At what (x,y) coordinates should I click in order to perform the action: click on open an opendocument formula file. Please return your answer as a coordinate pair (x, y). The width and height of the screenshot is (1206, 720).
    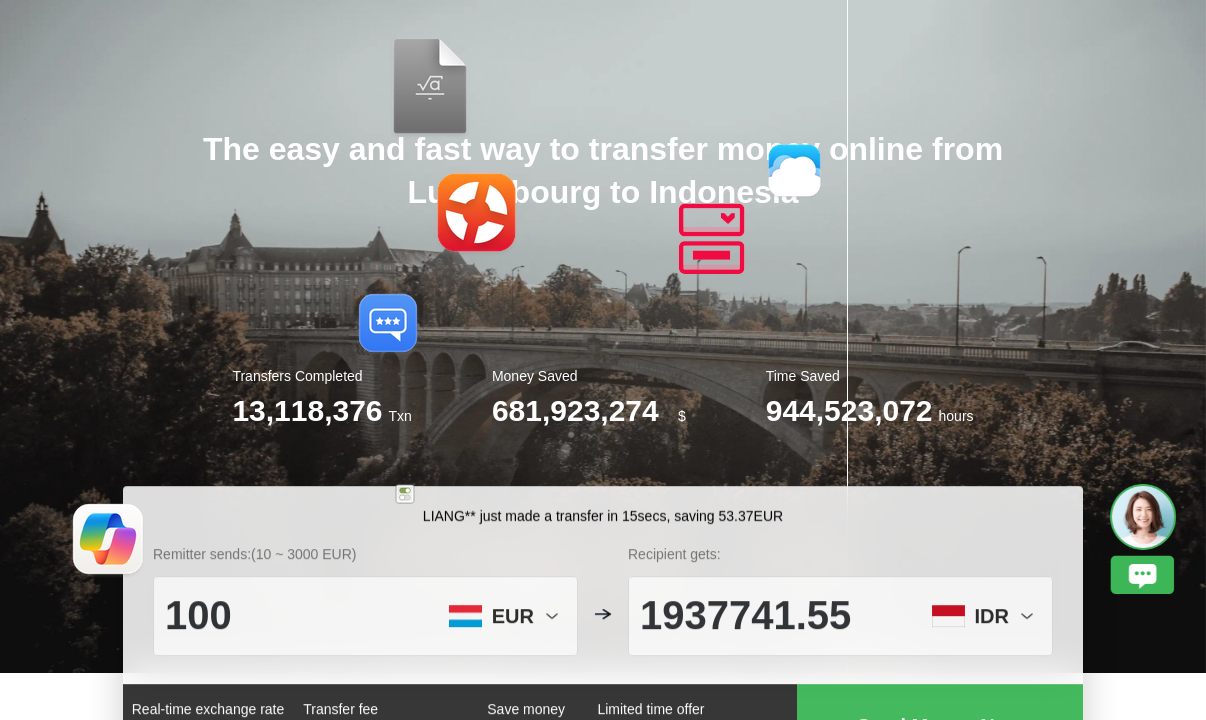
    Looking at the image, I should click on (430, 88).